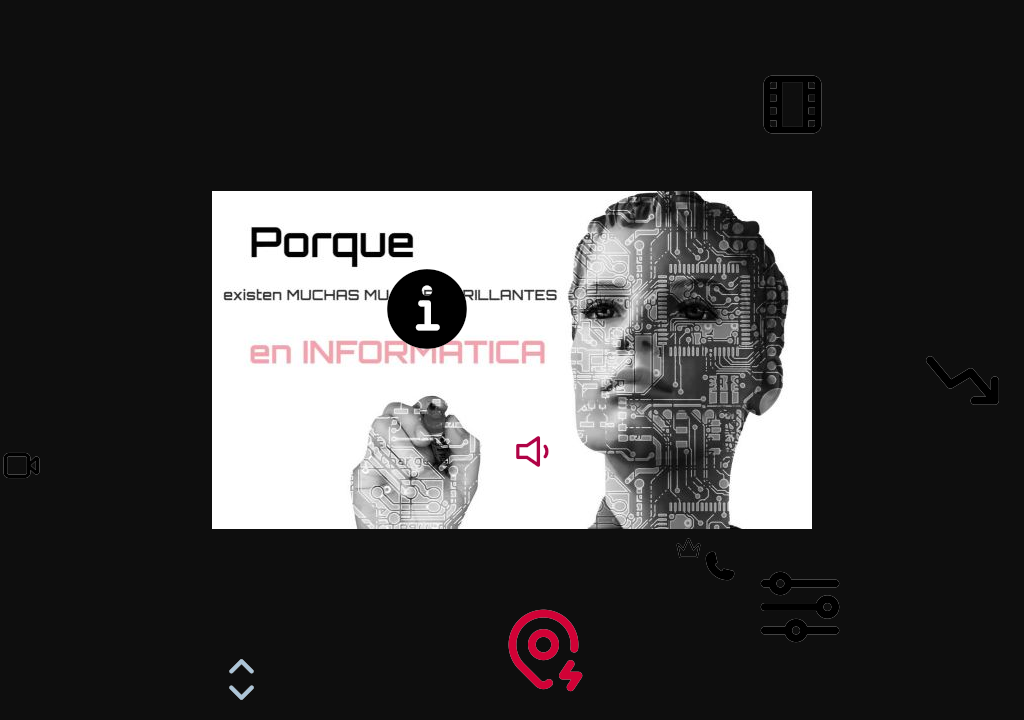  Describe the element at coordinates (962, 380) in the screenshot. I see `indicates a downward trend or decline` at that location.